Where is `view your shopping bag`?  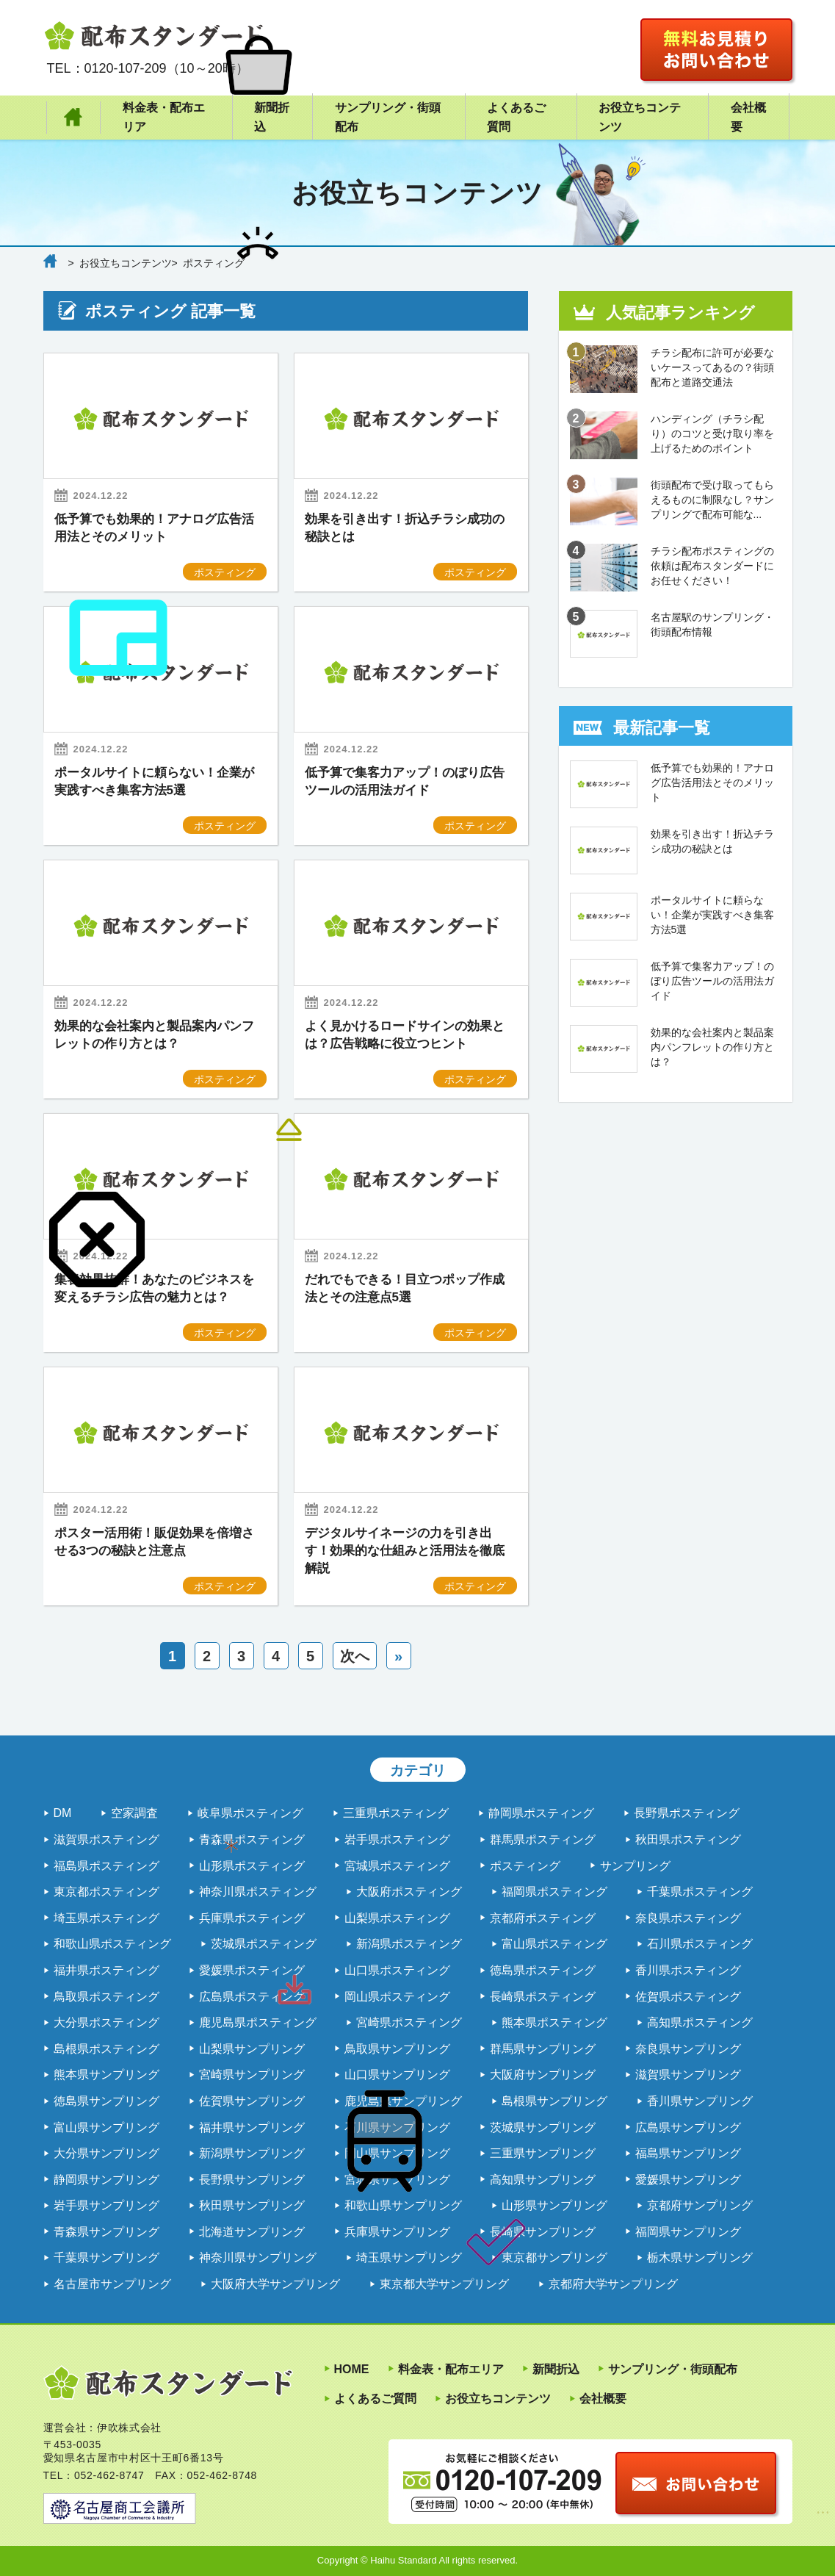 view your shopping bag is located at coordinates (259, 68).